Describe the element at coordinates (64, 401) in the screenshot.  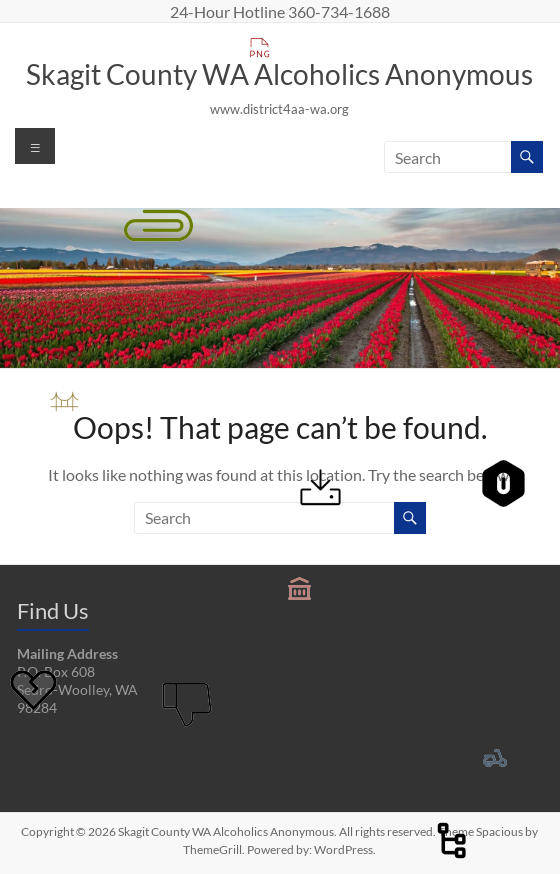
I see `view bridge or crossing information` at that location.